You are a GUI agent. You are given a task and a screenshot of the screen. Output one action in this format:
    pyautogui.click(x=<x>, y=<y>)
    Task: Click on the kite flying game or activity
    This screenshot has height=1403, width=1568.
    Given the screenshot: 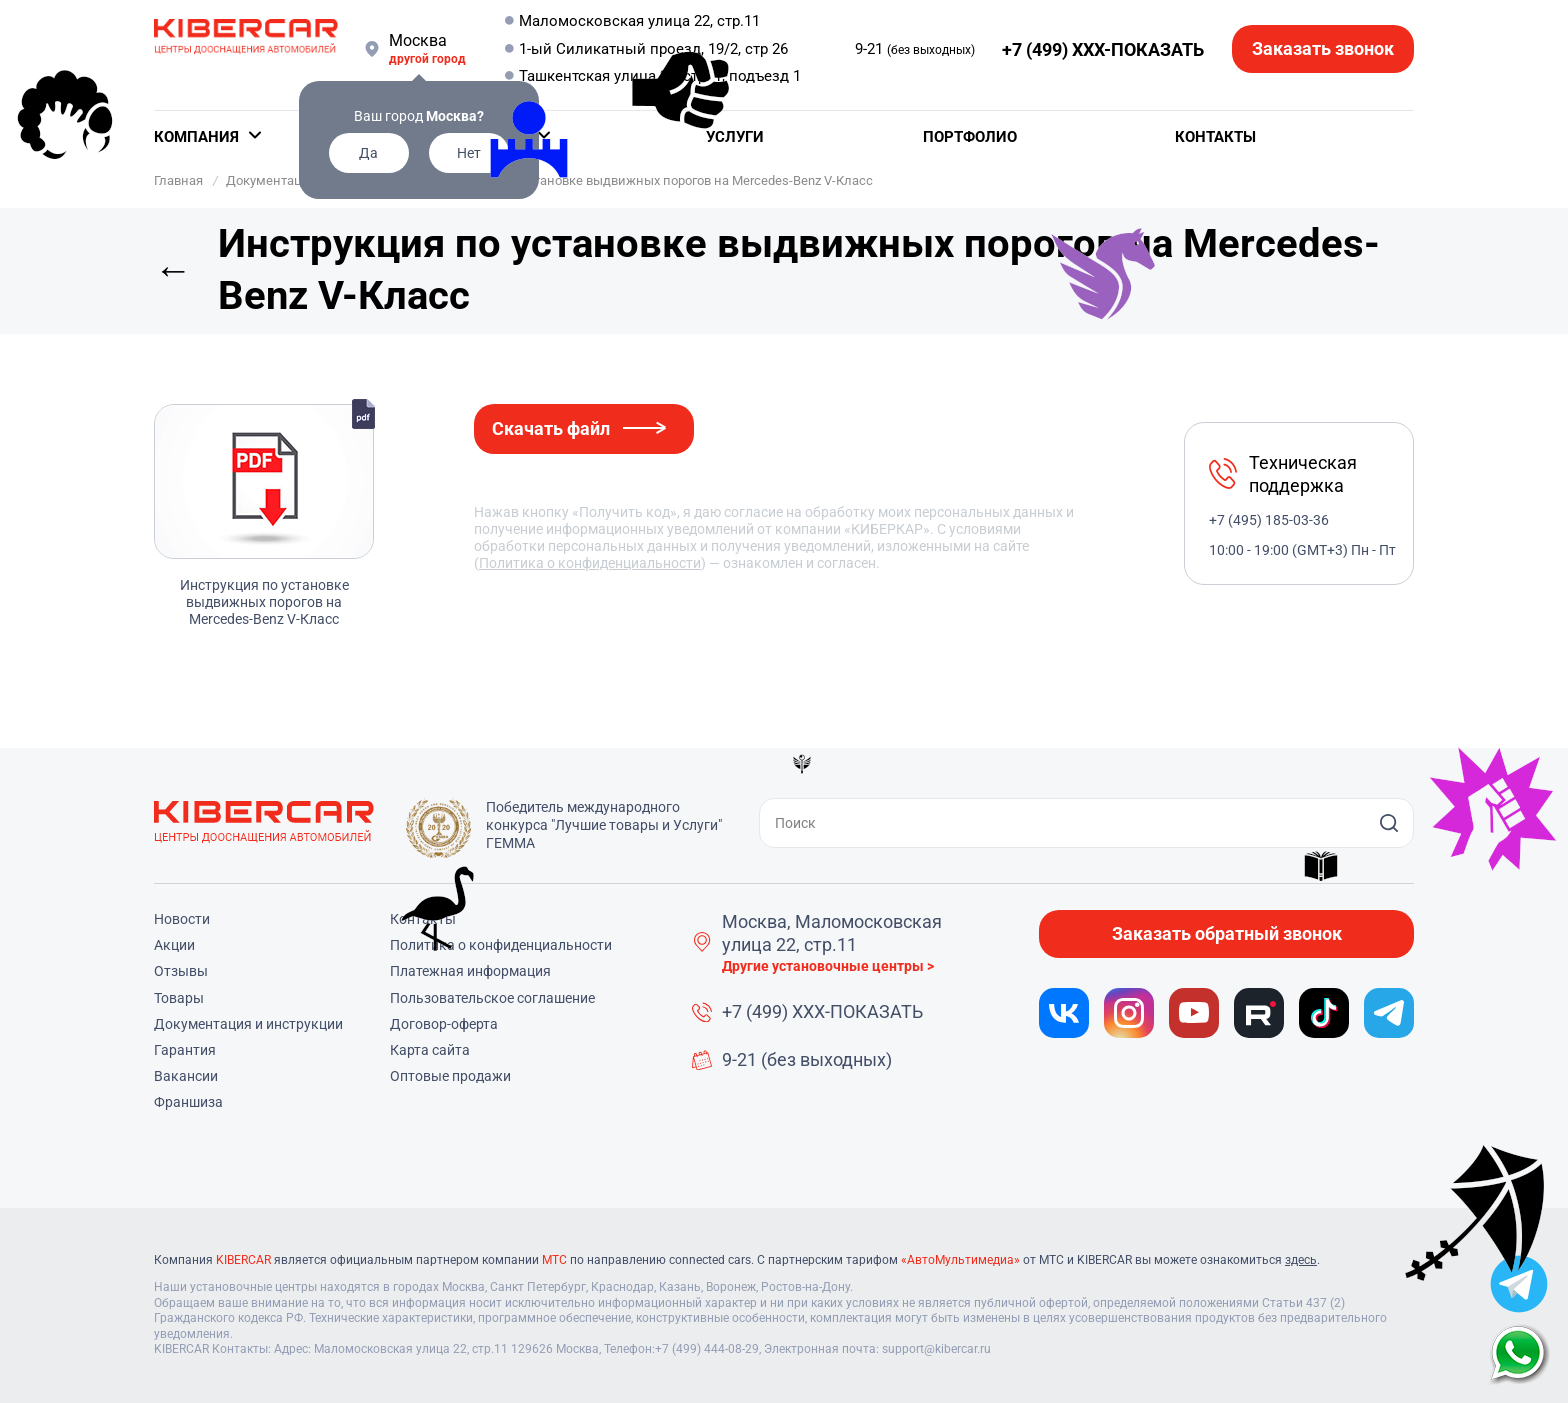 What is the action you would take?
    pyautogui.click(x=1478, y=1209)
    